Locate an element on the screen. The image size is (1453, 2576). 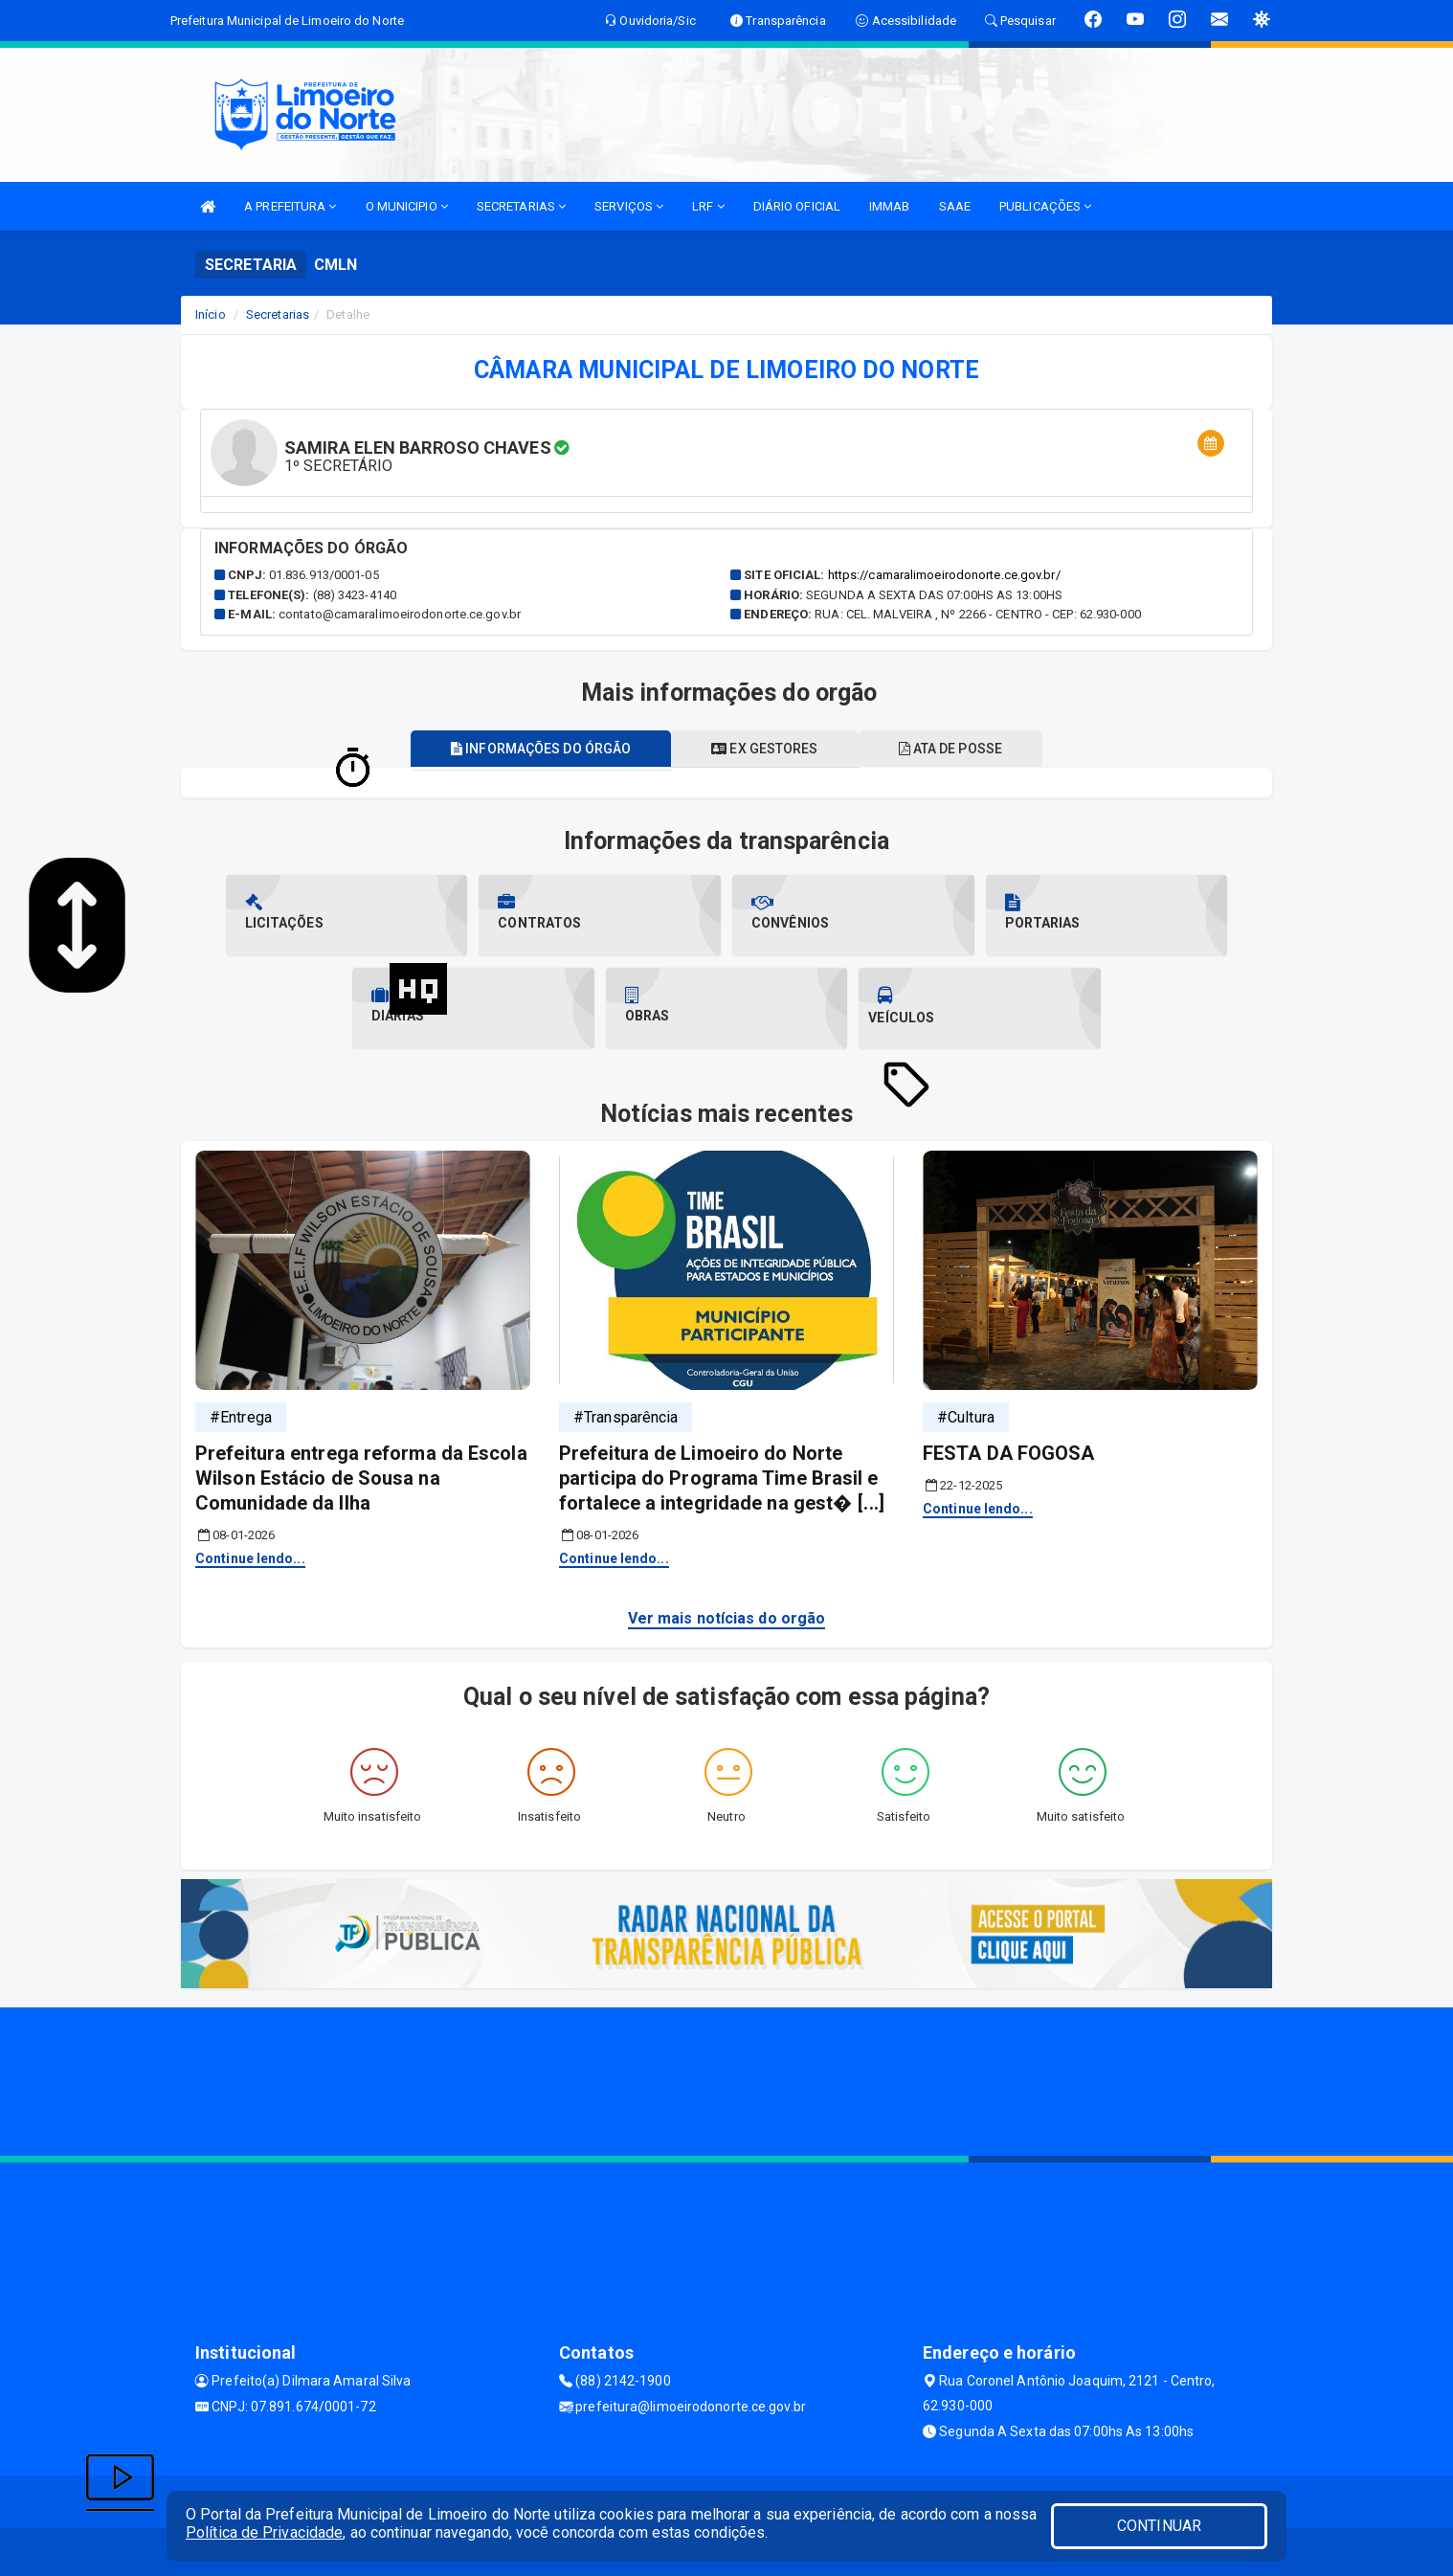
add or view tags for an item is located at coordinates (906, 1085).